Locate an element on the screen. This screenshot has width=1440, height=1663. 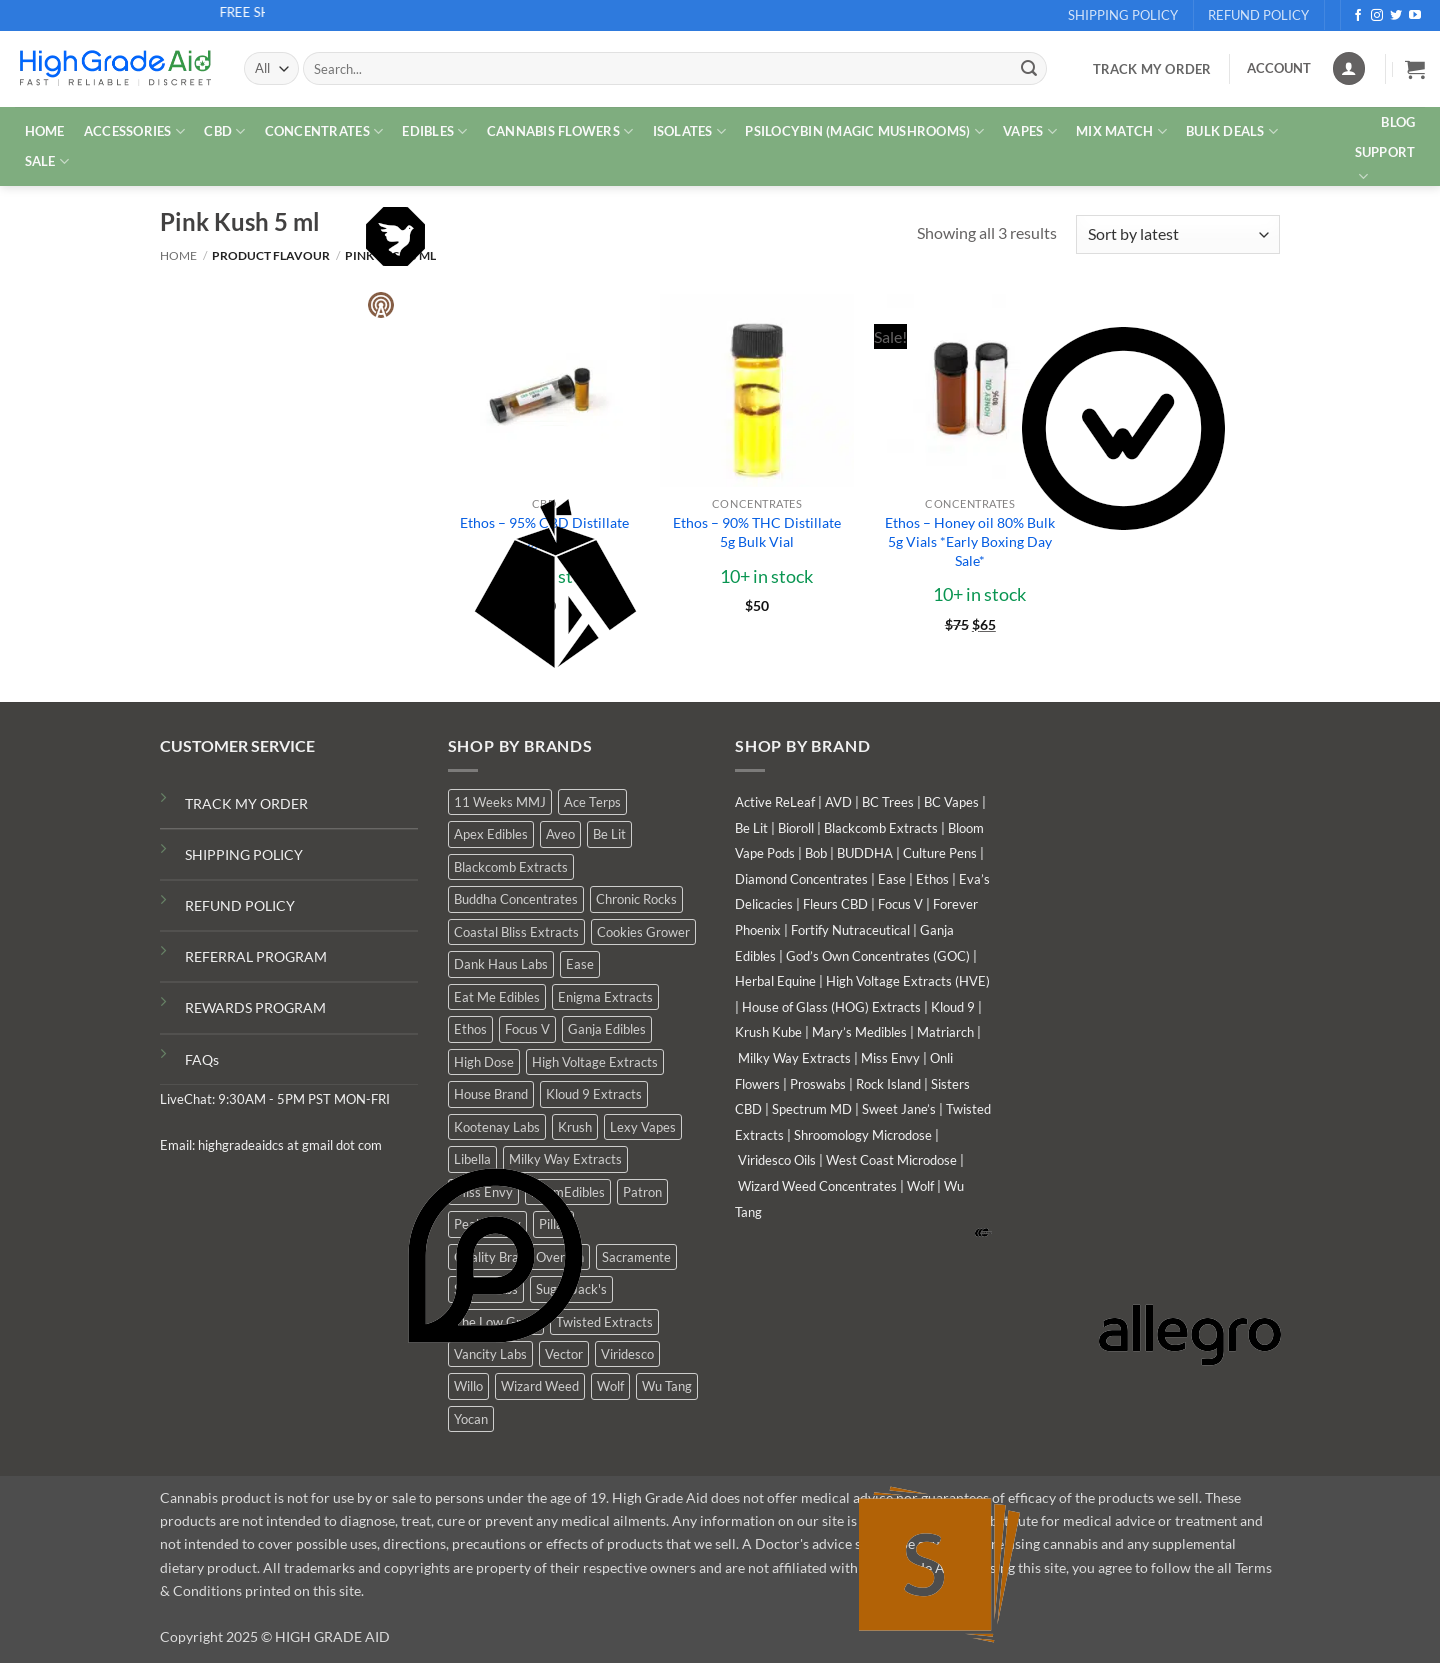
open AdAway ad-blocking app is located at coordinates (395, 236).